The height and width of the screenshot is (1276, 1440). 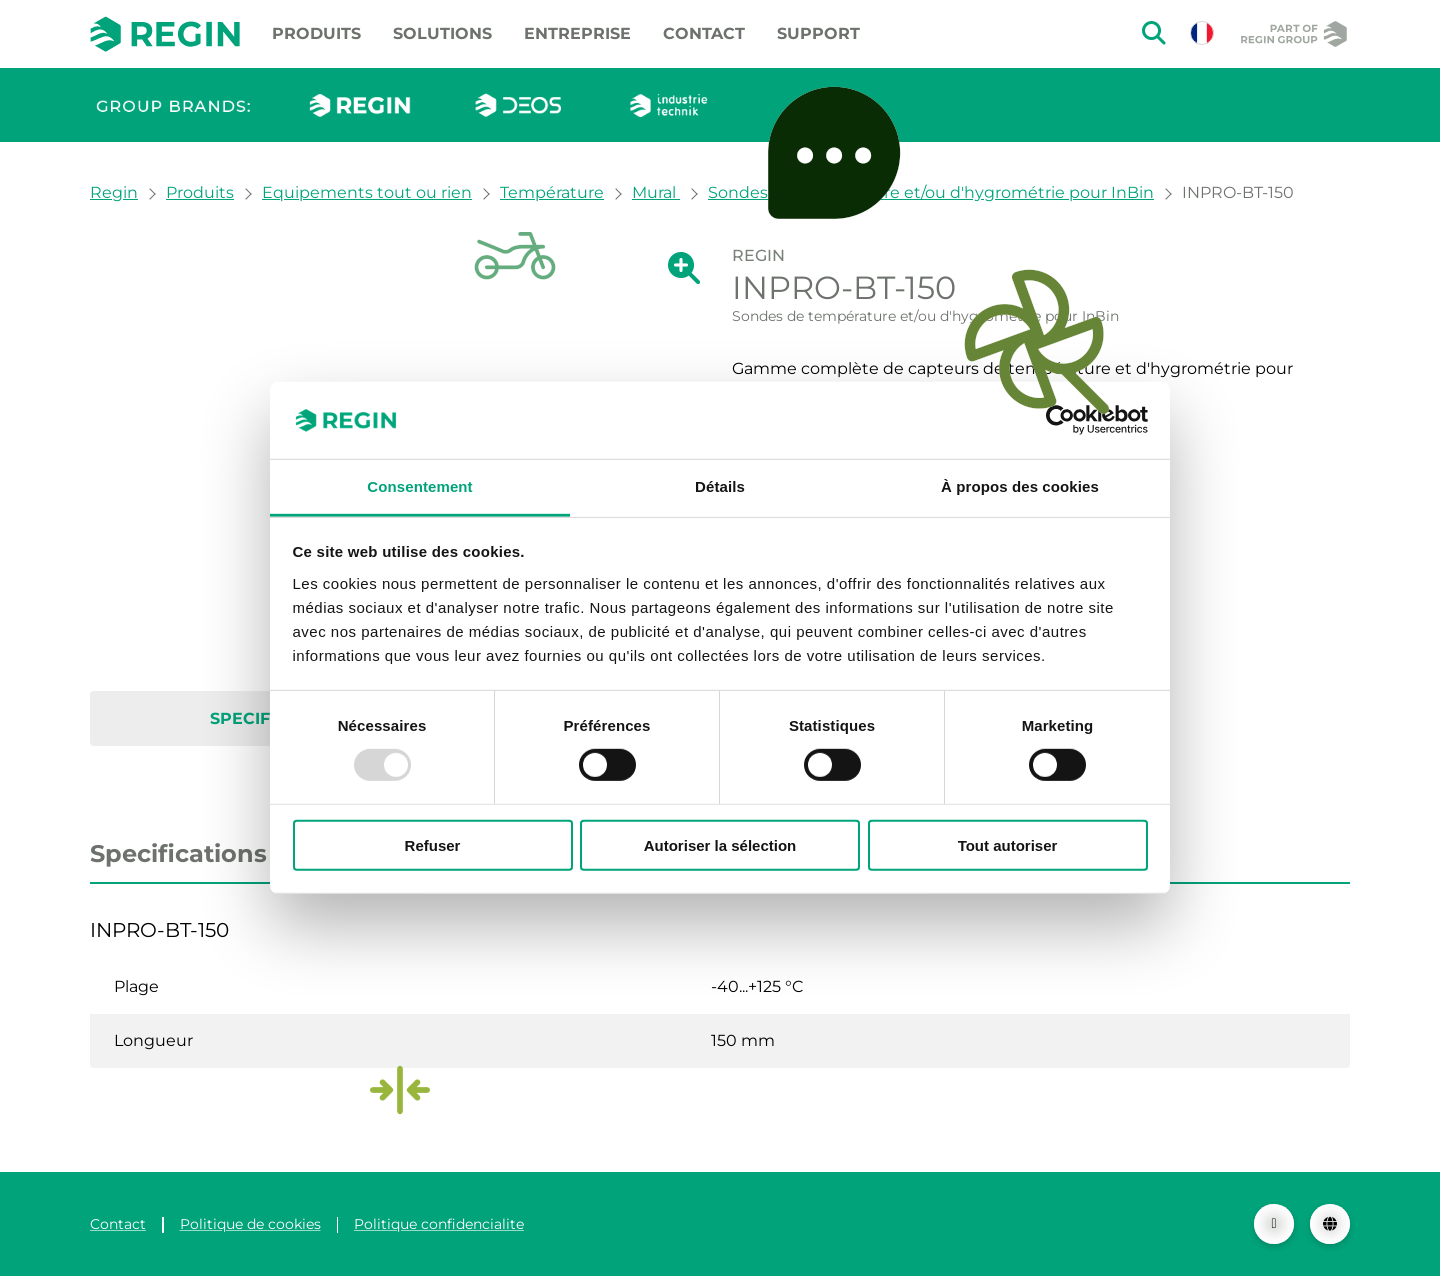 I want to click on select motorcycle as vehicle type, so click(x=515, y=257).